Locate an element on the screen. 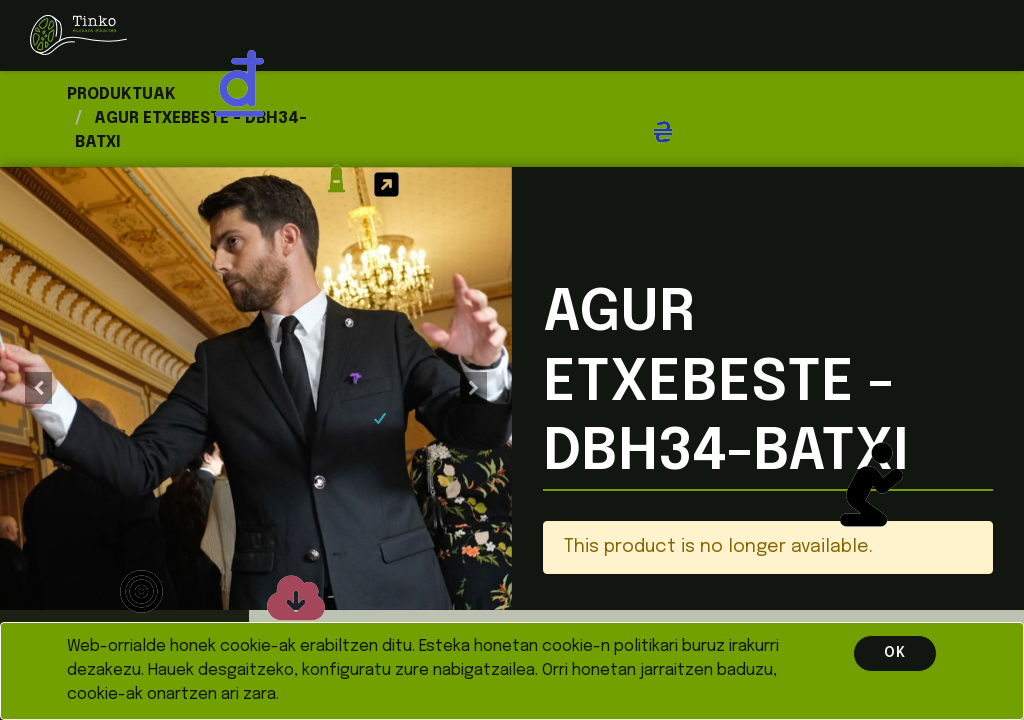 The image size is (1024, 720). set a goal or target is located at coordinates (141, 591).